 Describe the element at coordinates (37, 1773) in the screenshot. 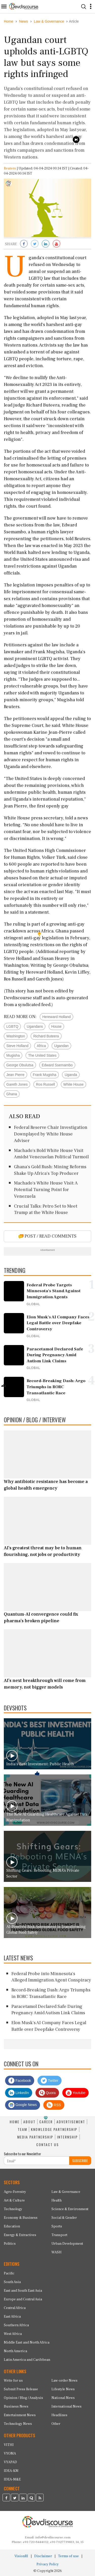

I see `like or upvote content` at that location.